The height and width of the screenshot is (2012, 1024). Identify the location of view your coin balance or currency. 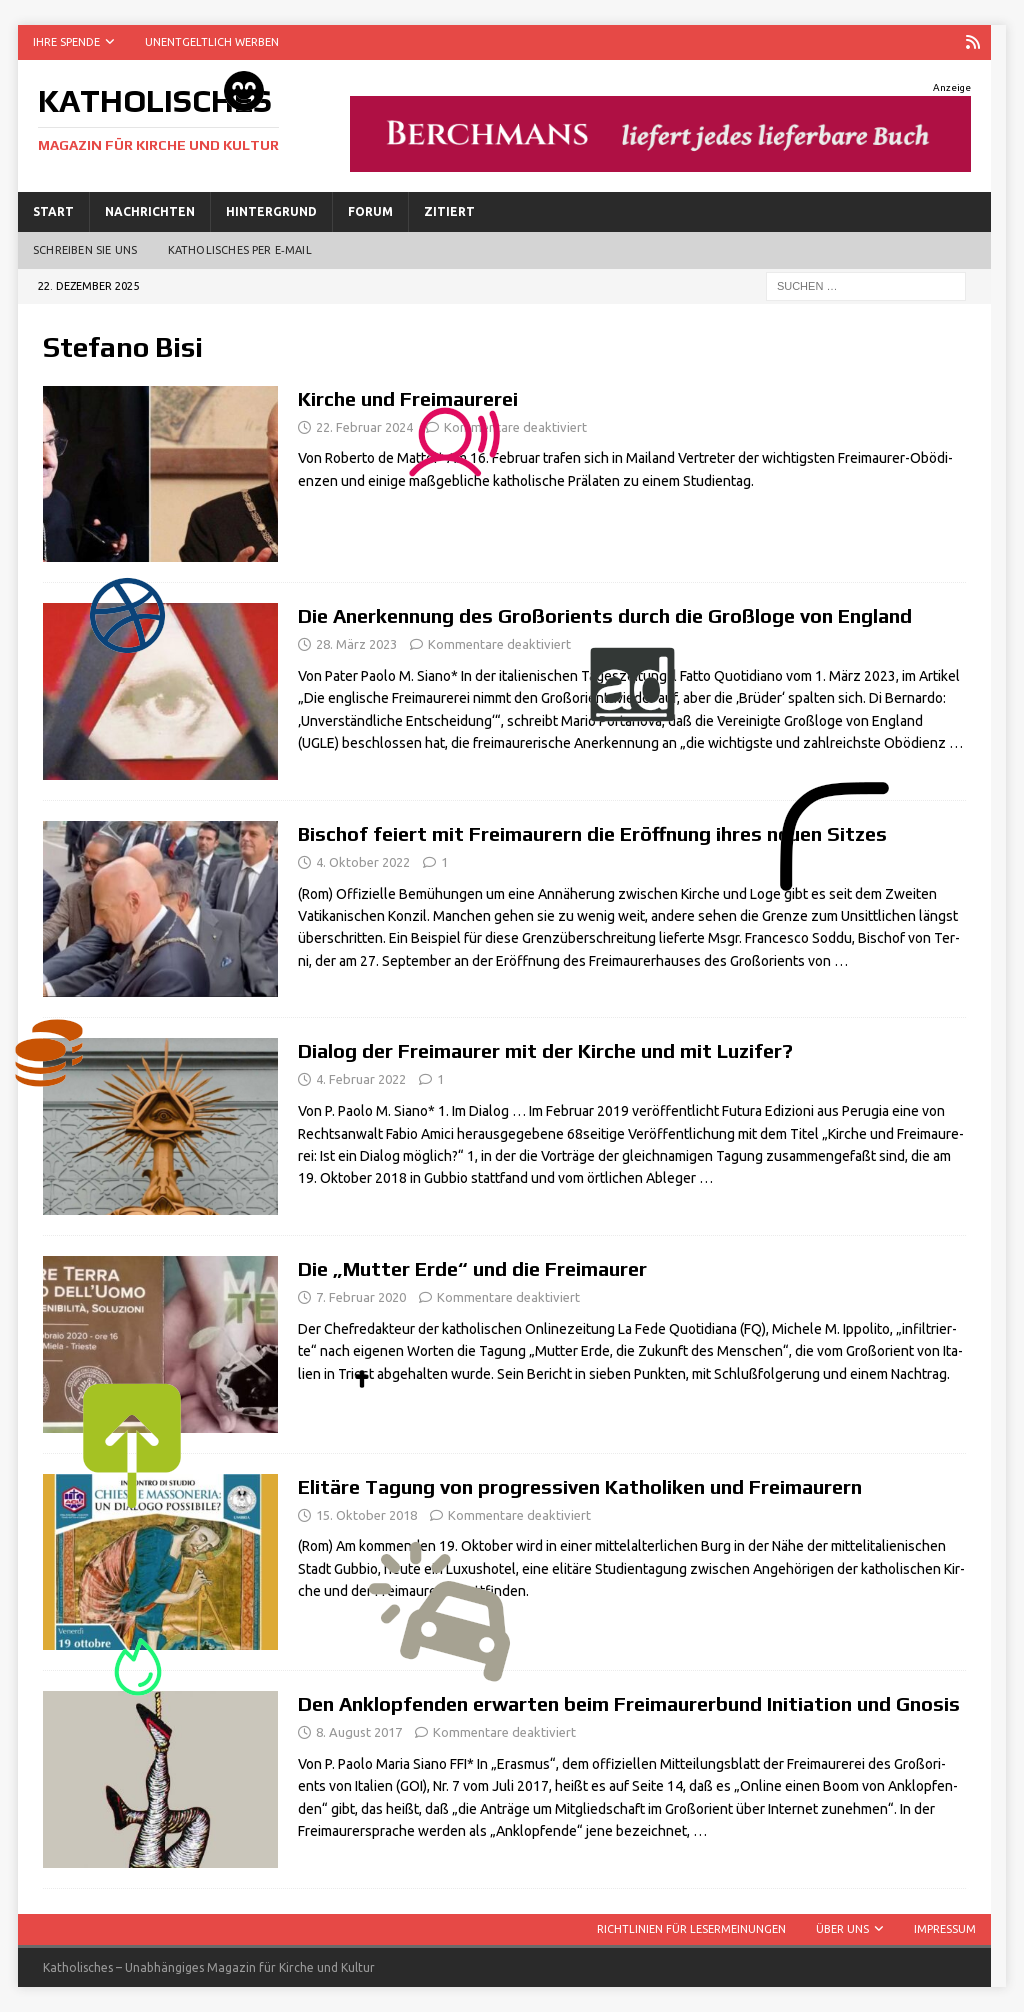
(49, 1053).